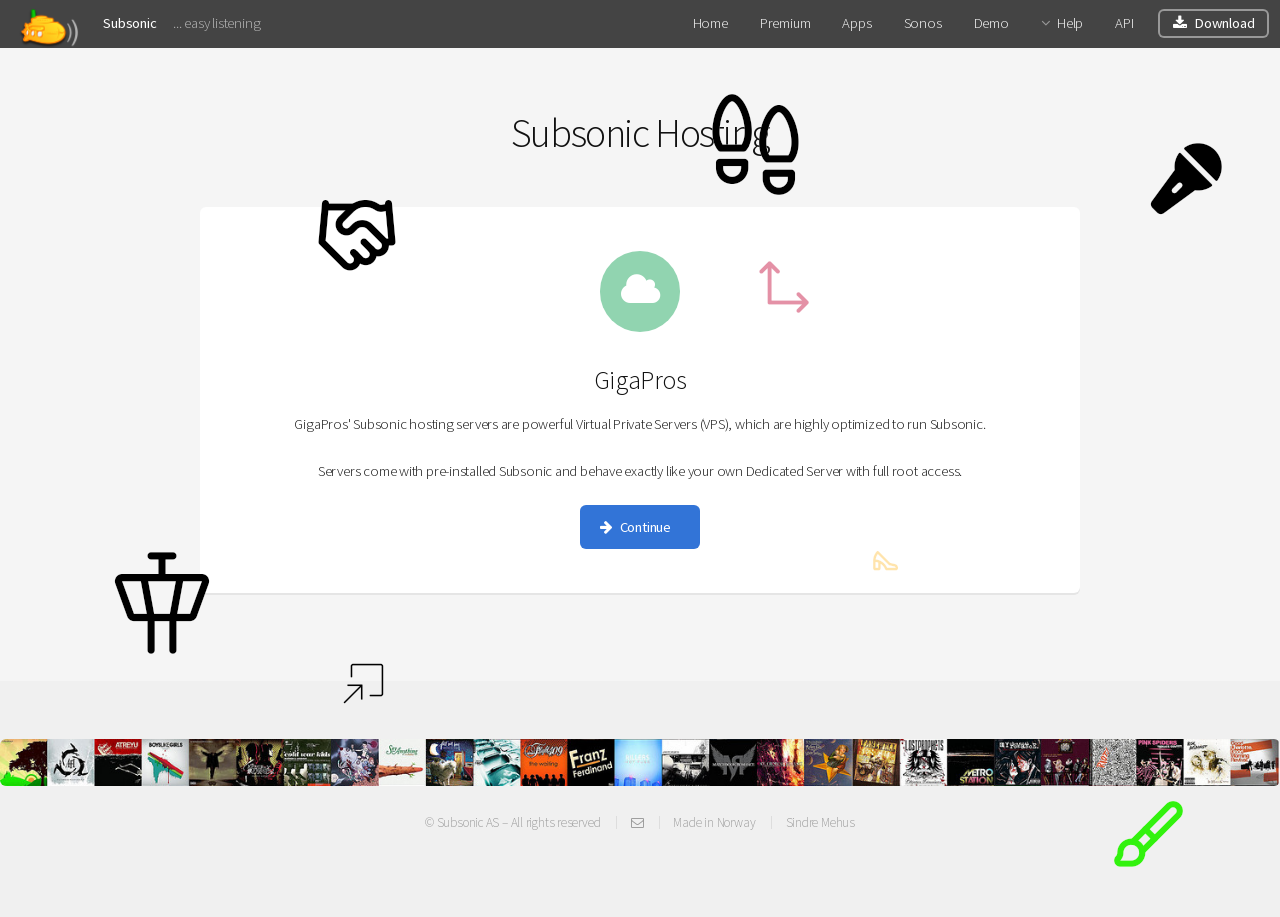 This screenshot has height=917, width=1280. What do you see at coordinates (884, 561) in the screenshot?
I see `browse women's shoes or footwear` at bounding box center [884, 561].